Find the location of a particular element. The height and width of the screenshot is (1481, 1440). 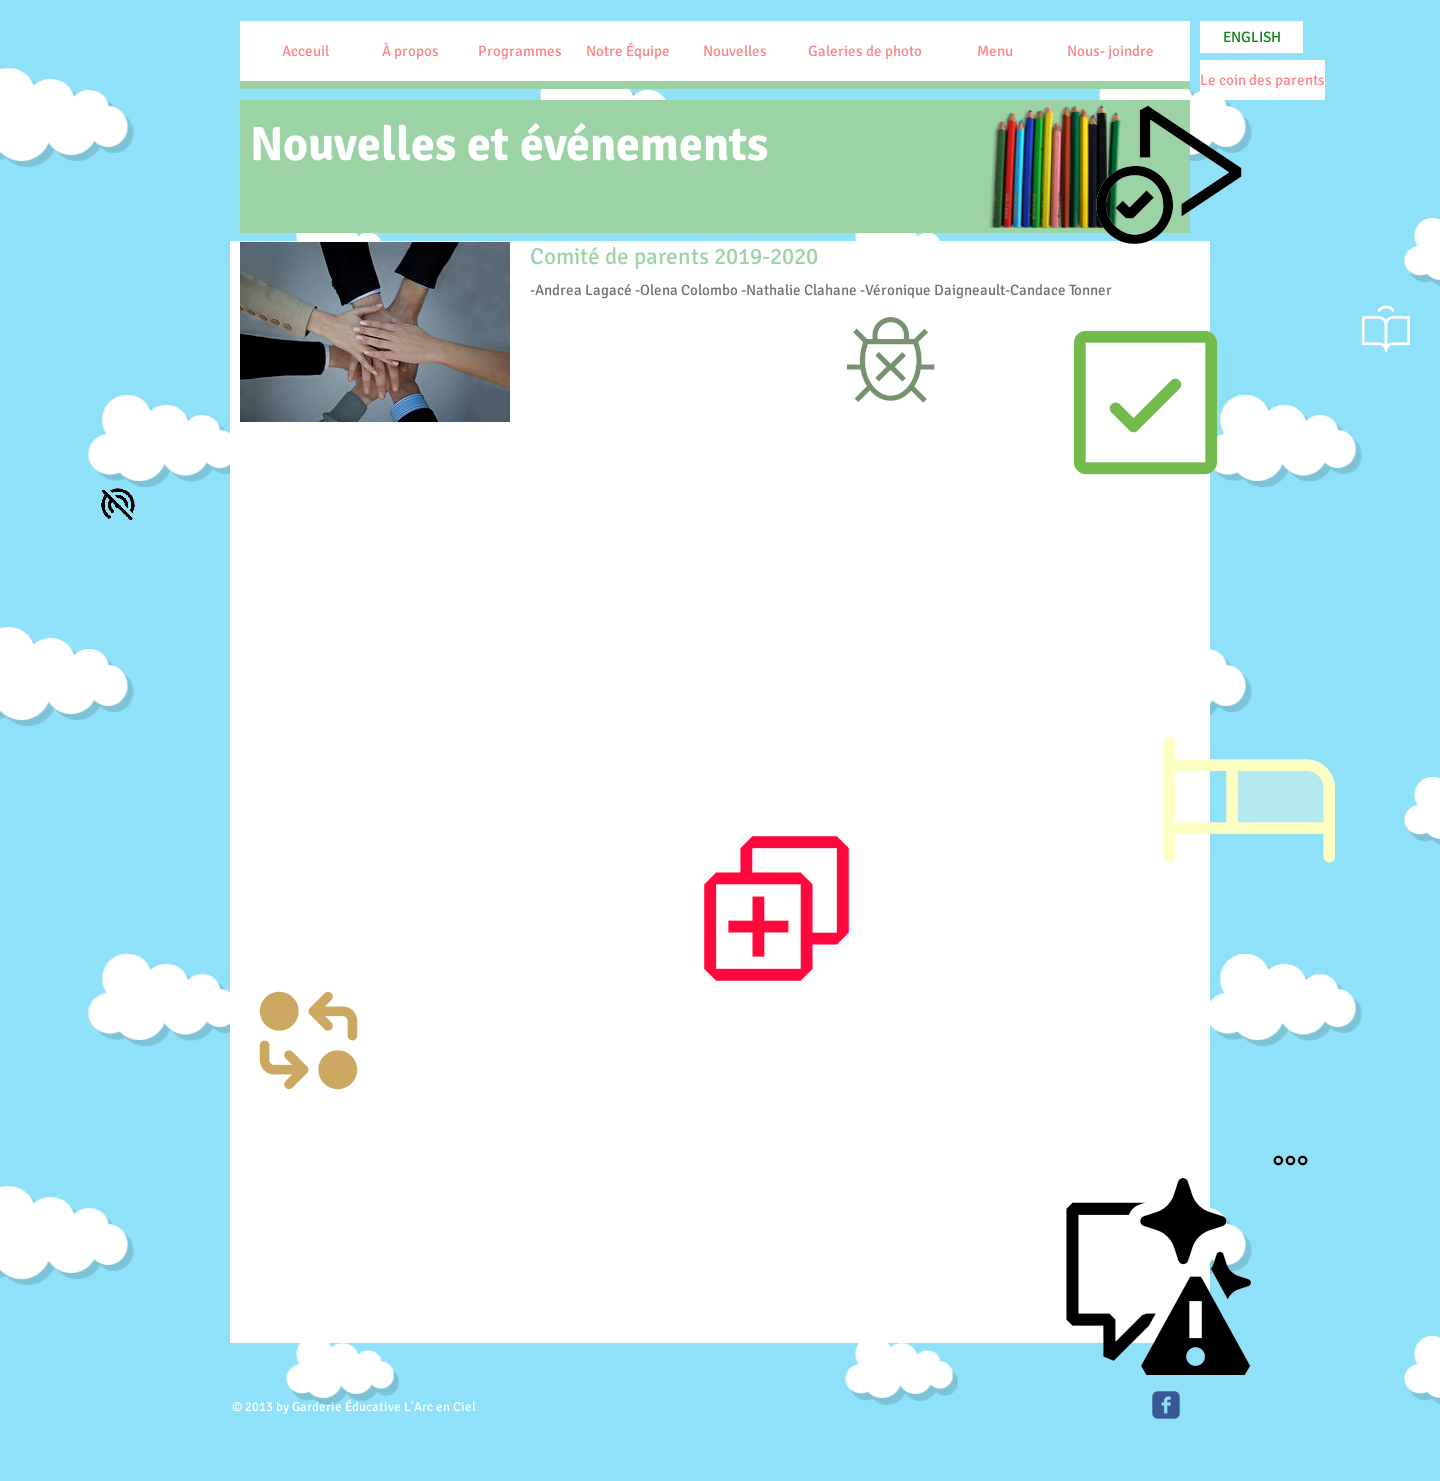

run tests with code coverage enabled is located at coordinates (1171, 168).